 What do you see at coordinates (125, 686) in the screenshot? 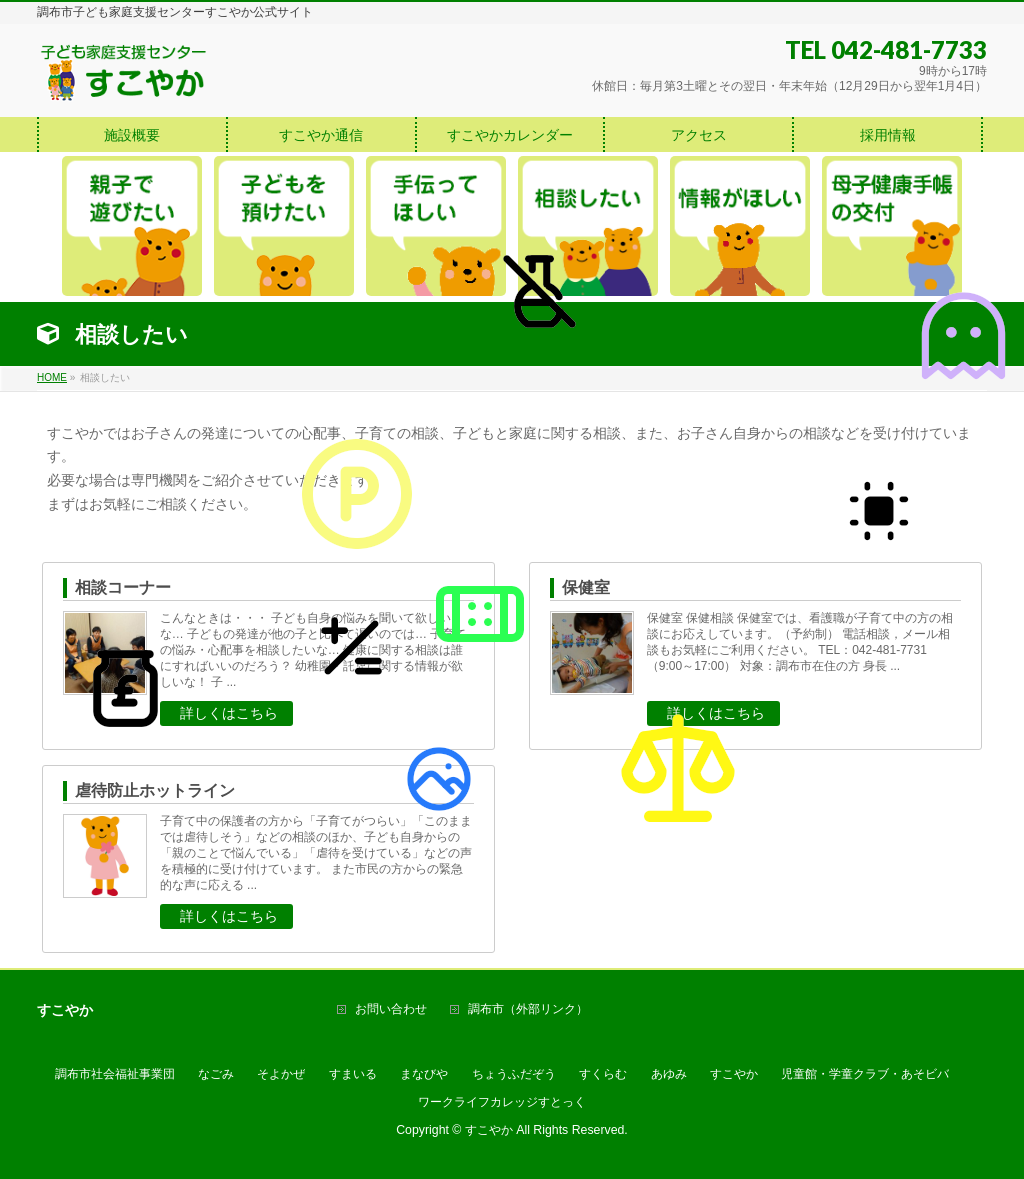
I see `donate or tip in pounds` at bounding box center [125, 686].